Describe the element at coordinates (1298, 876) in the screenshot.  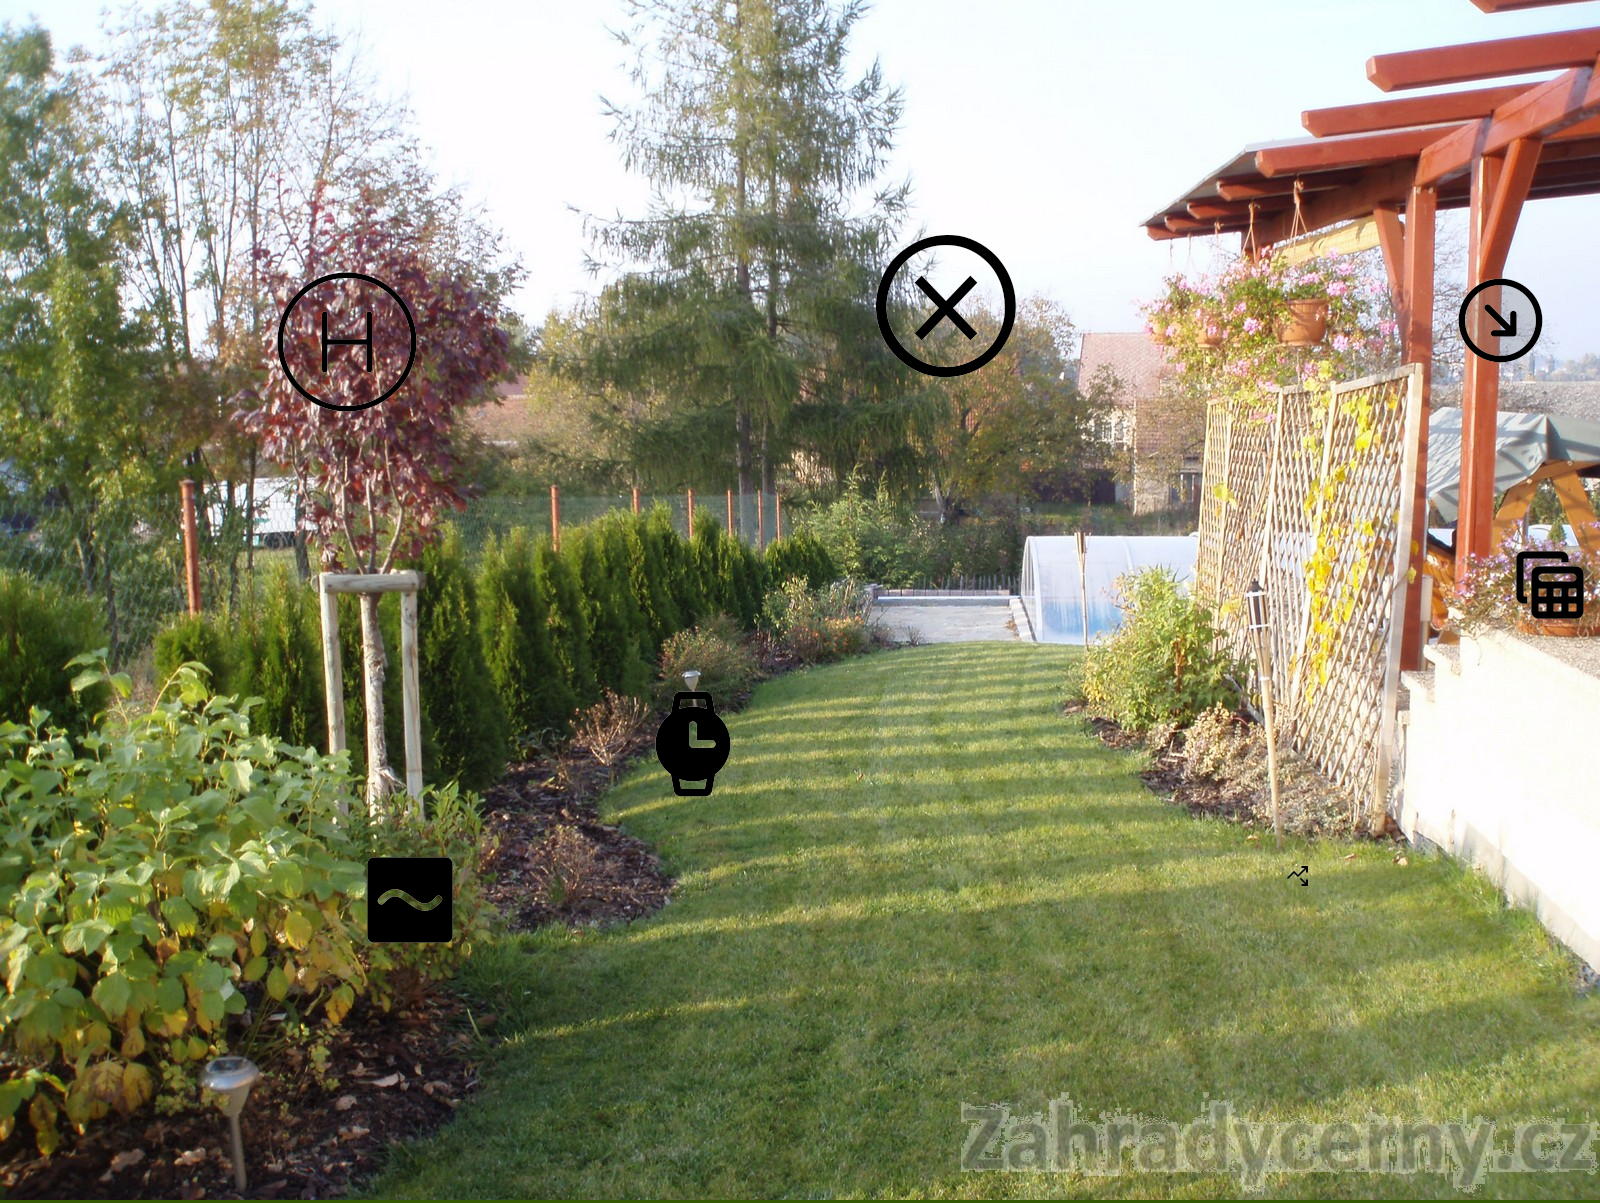
I see `view market trends and fluctuations` at that location.